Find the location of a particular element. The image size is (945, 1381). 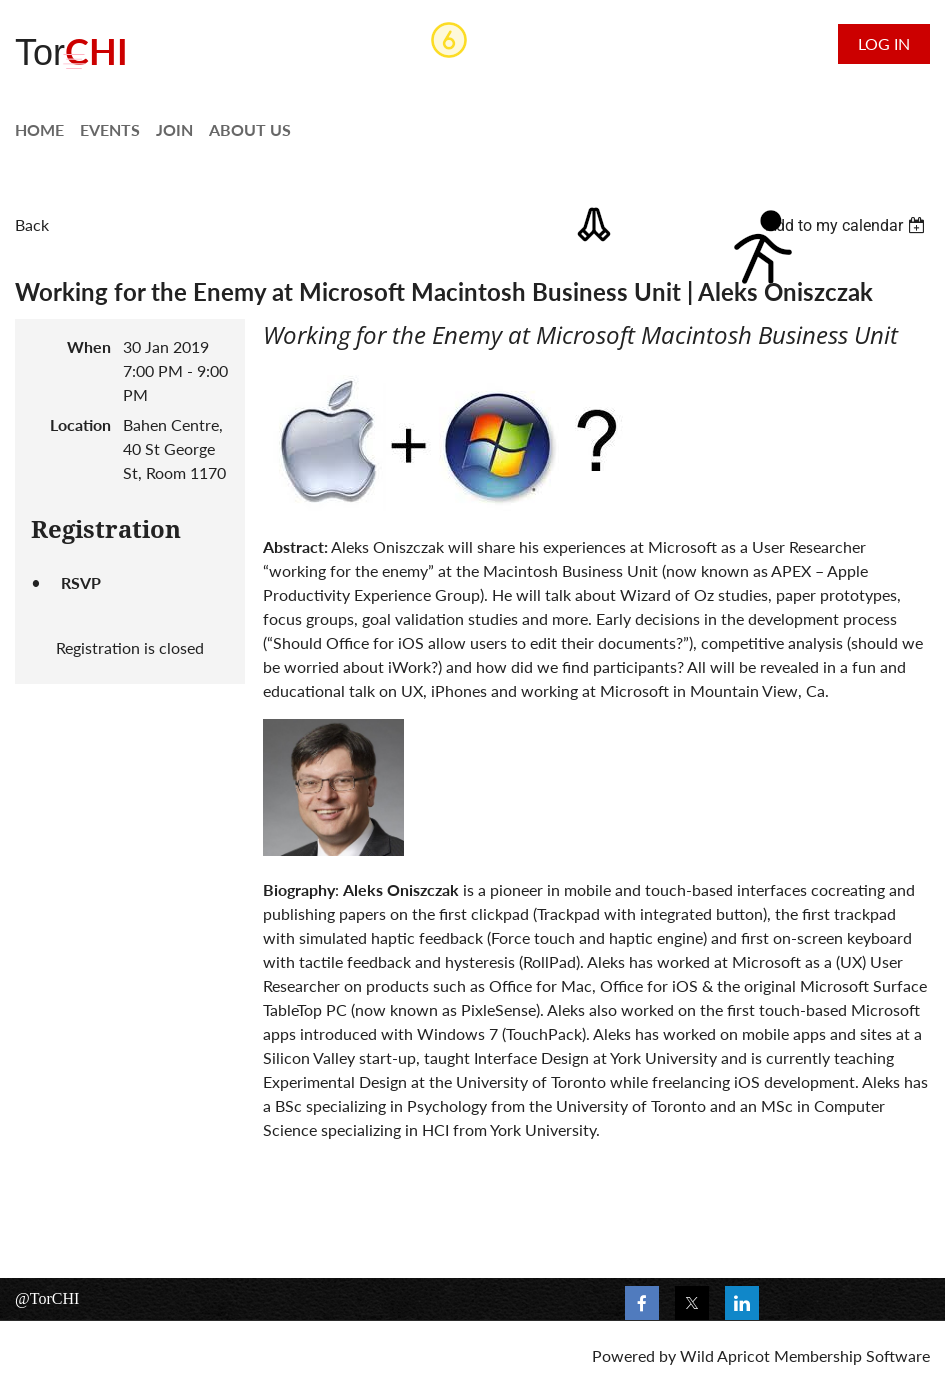

switch to walking directions is located at coordinates (763, 247).